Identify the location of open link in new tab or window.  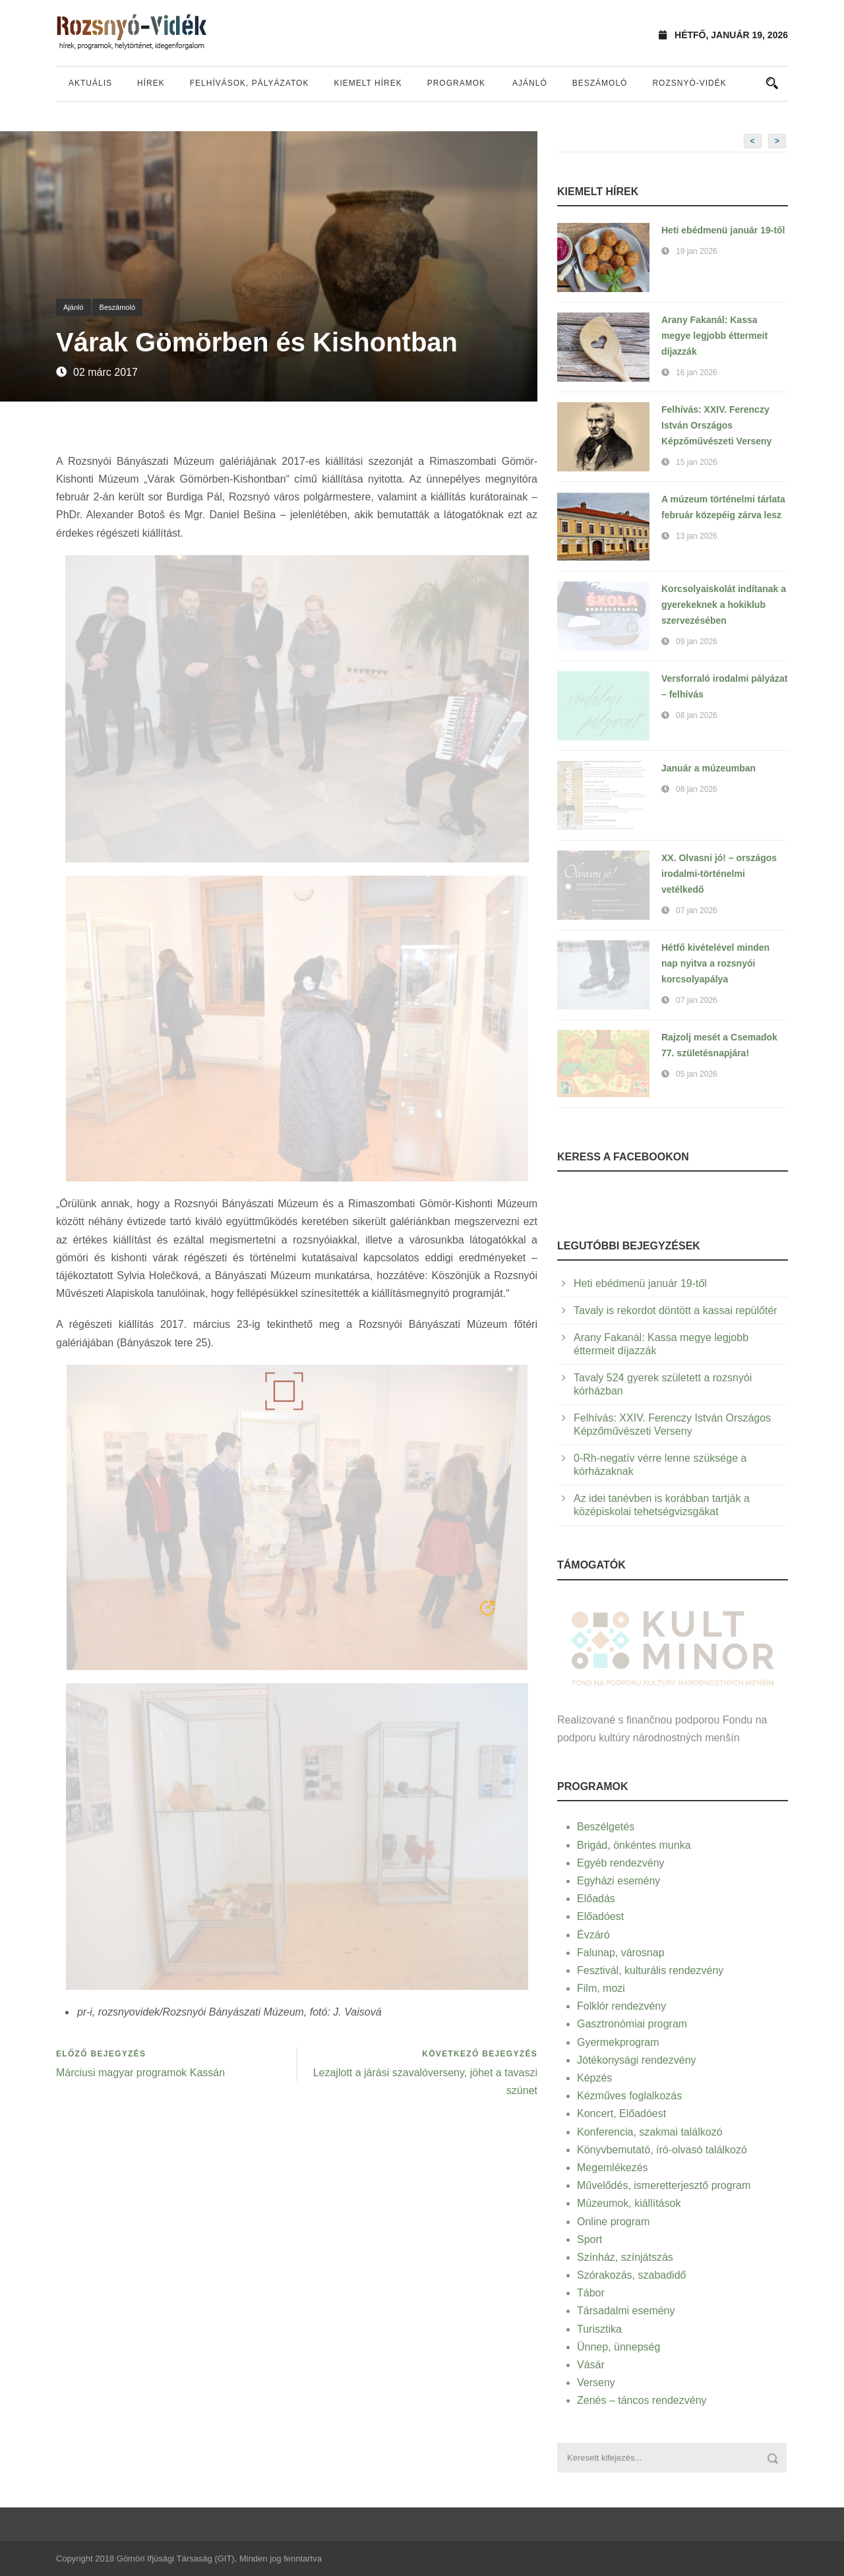
(487, 1608).